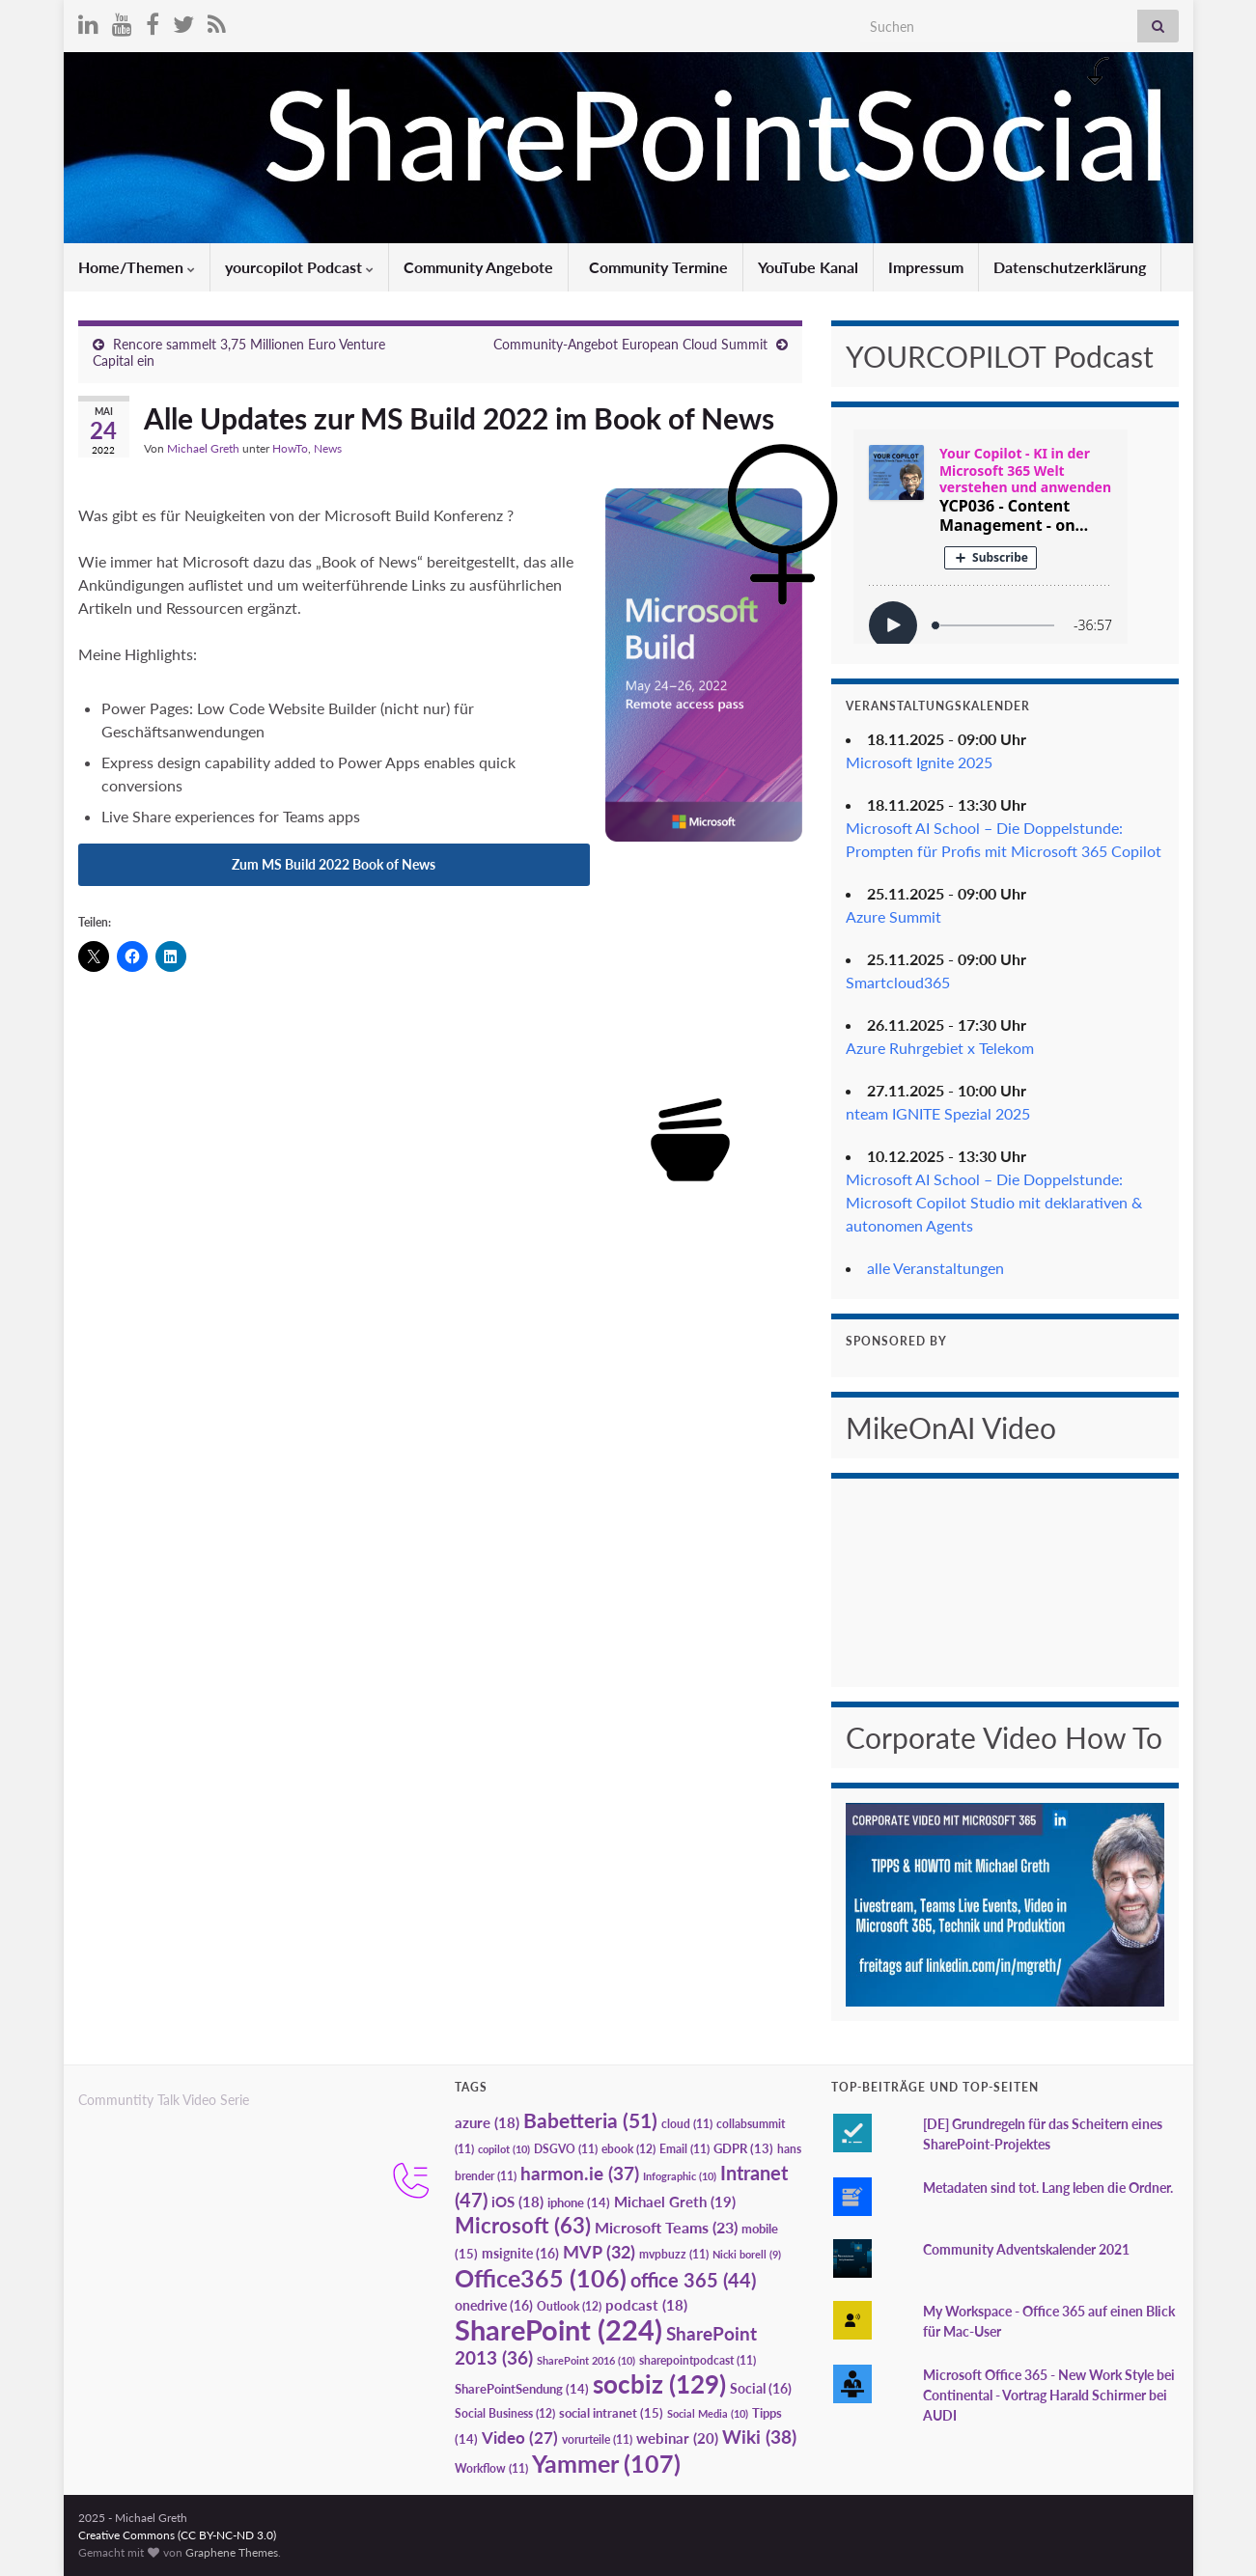 The width and height of the screenshot is (1256, 2576). Describe the element at coordinates (1098, 70) in the screenshot. I see `go back and down in navigation` at that location.